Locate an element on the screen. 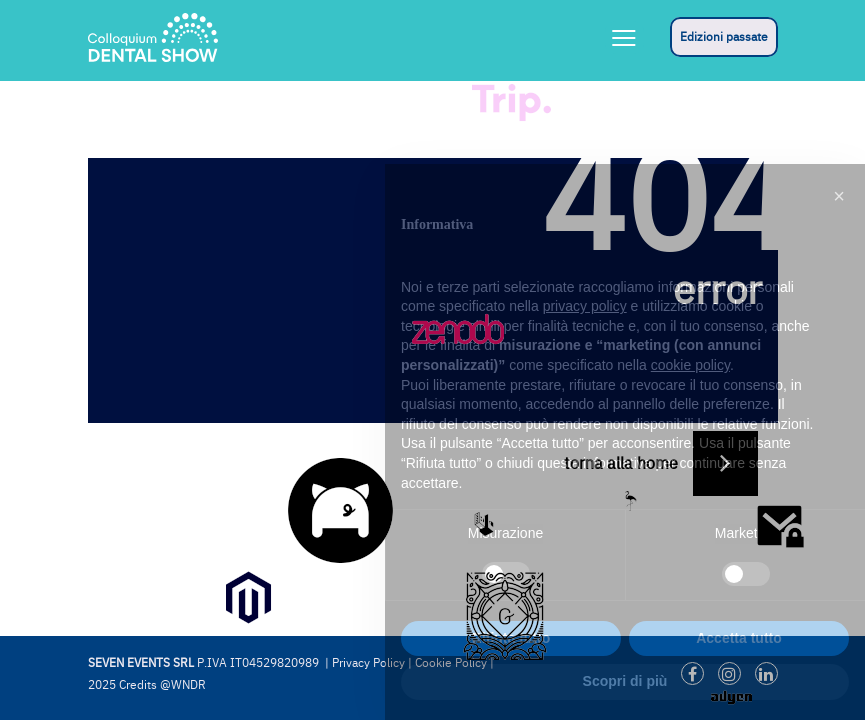 This screenshot has height=720, width=865. open the Trip.com app is located at coordinates (511, 102).